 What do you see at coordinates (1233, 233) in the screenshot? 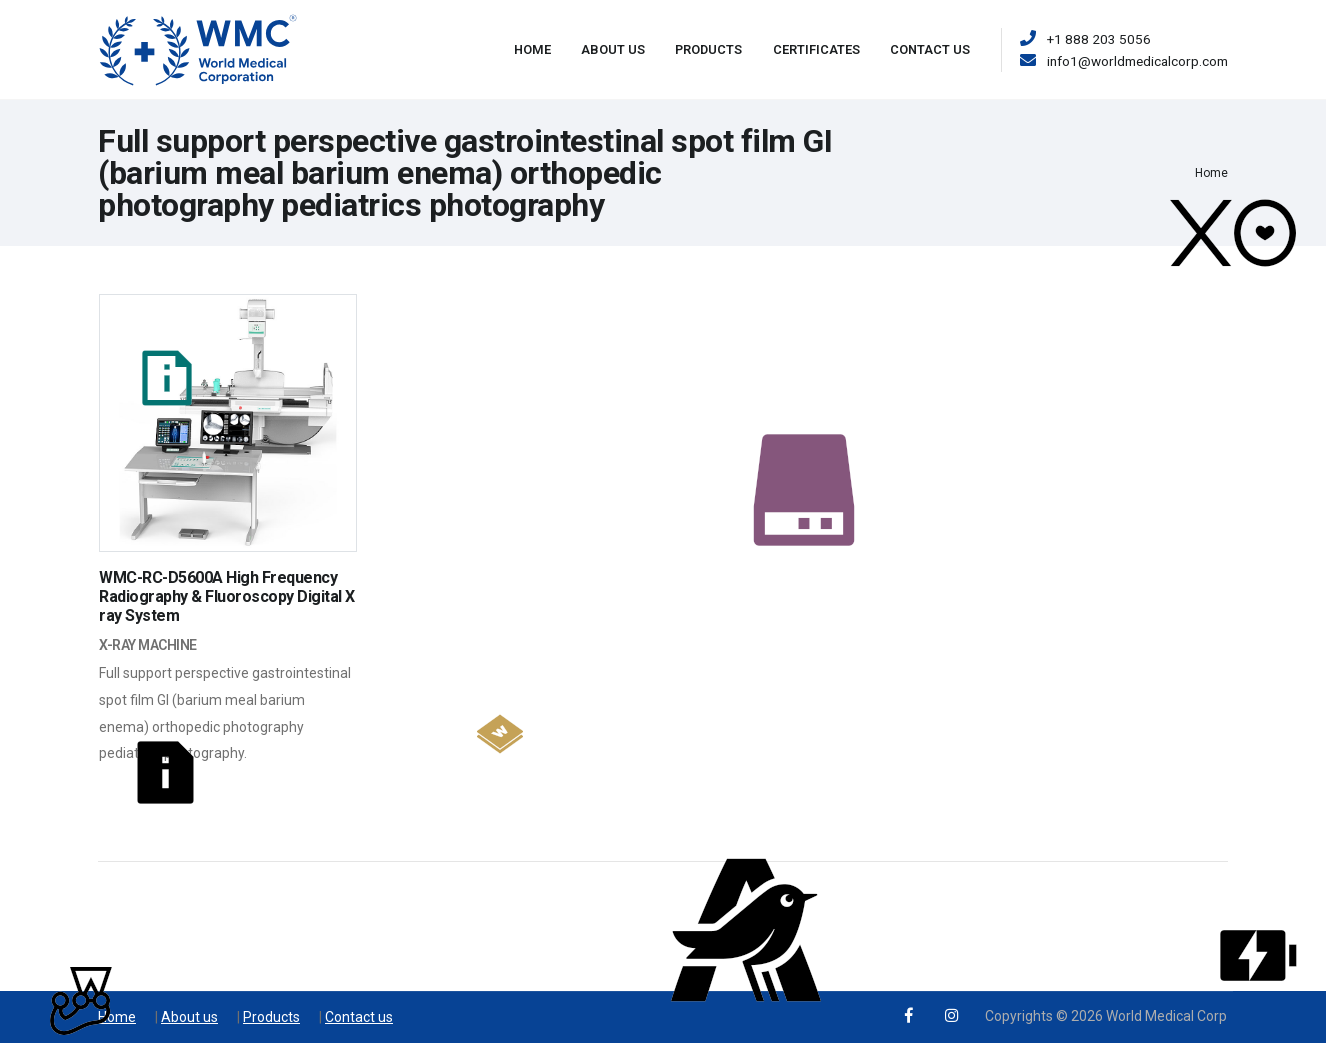
I see `xo brand logo` at bounding box center [1233, 233].